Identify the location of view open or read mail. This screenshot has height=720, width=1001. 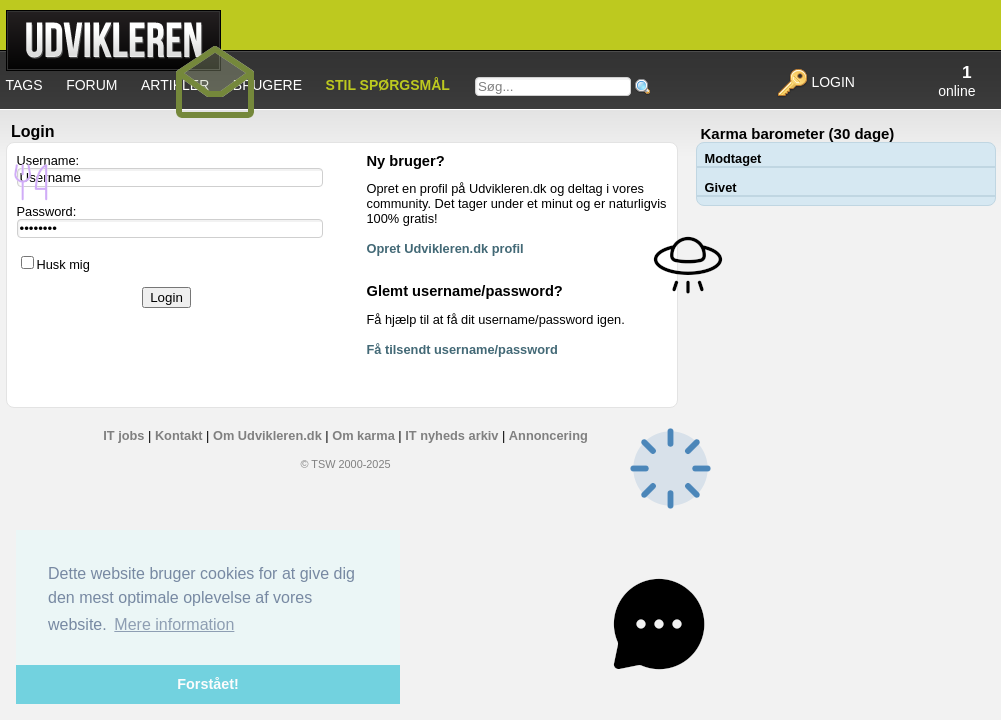
(215, 85).